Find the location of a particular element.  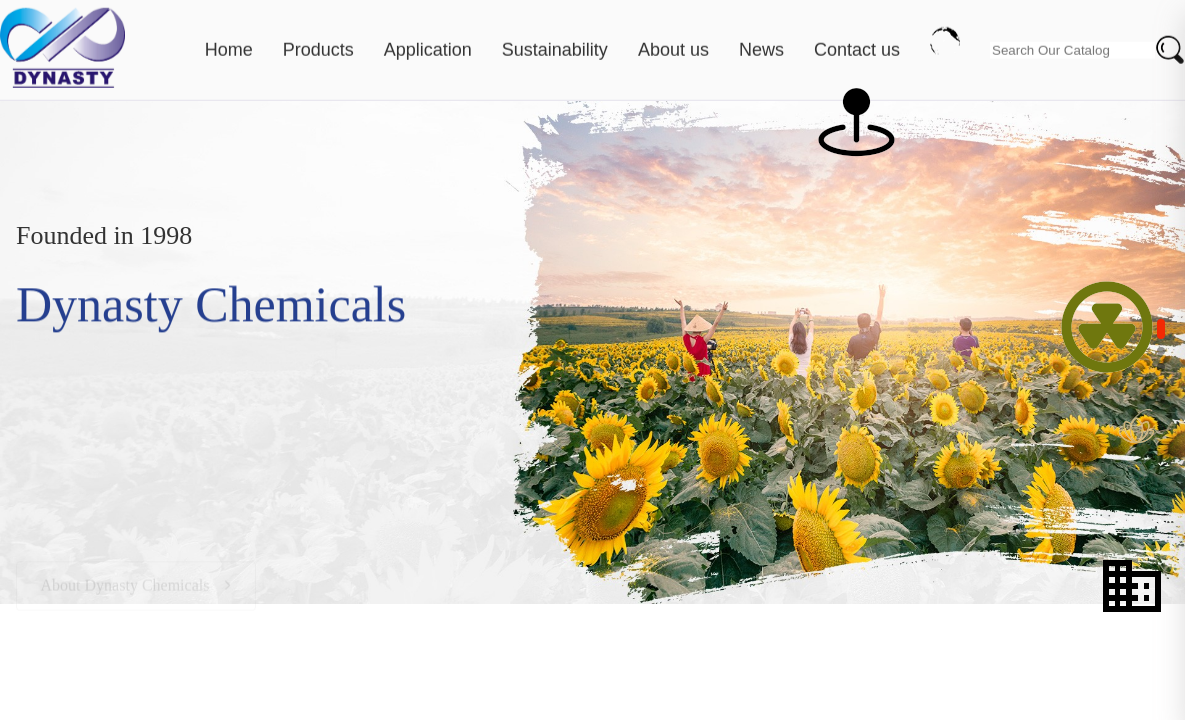

access meditation or mindfulness features is located at coordinates (1136, 431).